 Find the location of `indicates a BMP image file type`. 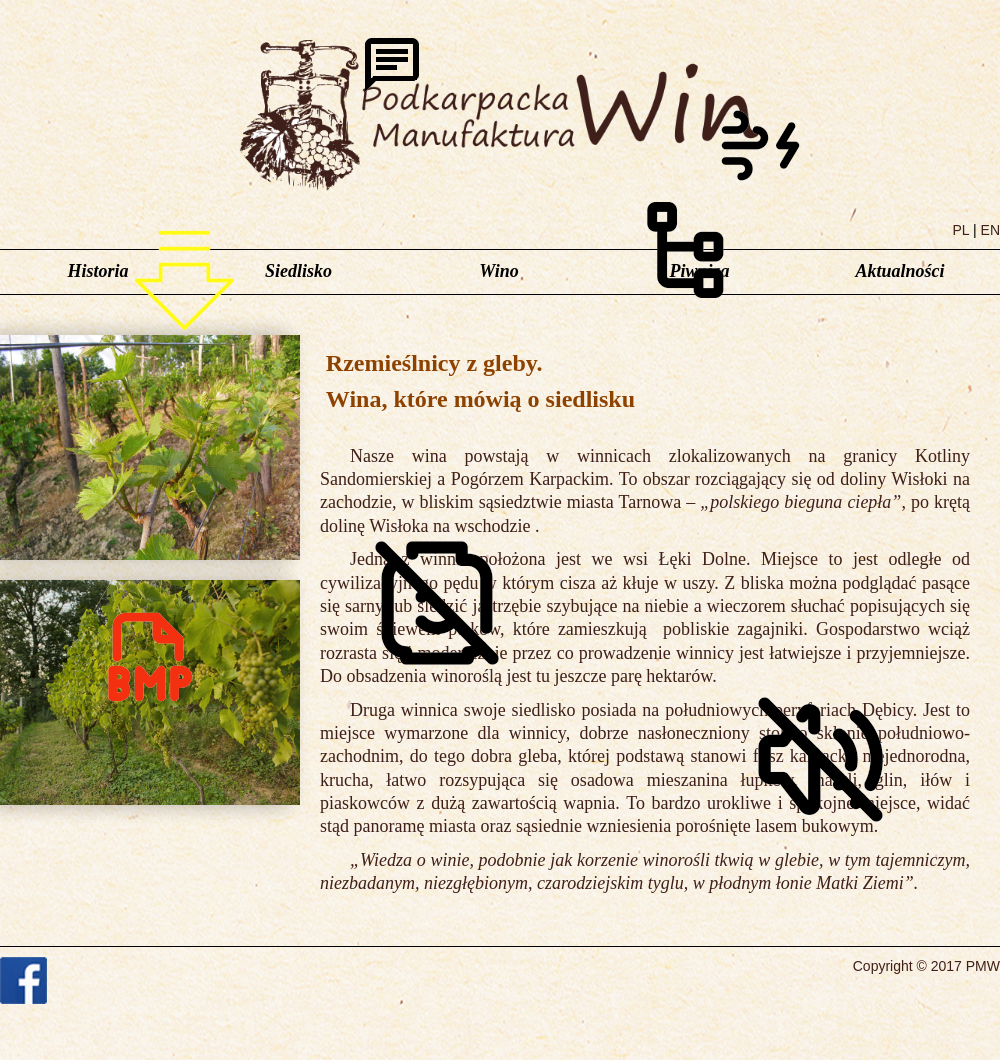

indicates a BMP image file type is located at coordinates (148, 657).